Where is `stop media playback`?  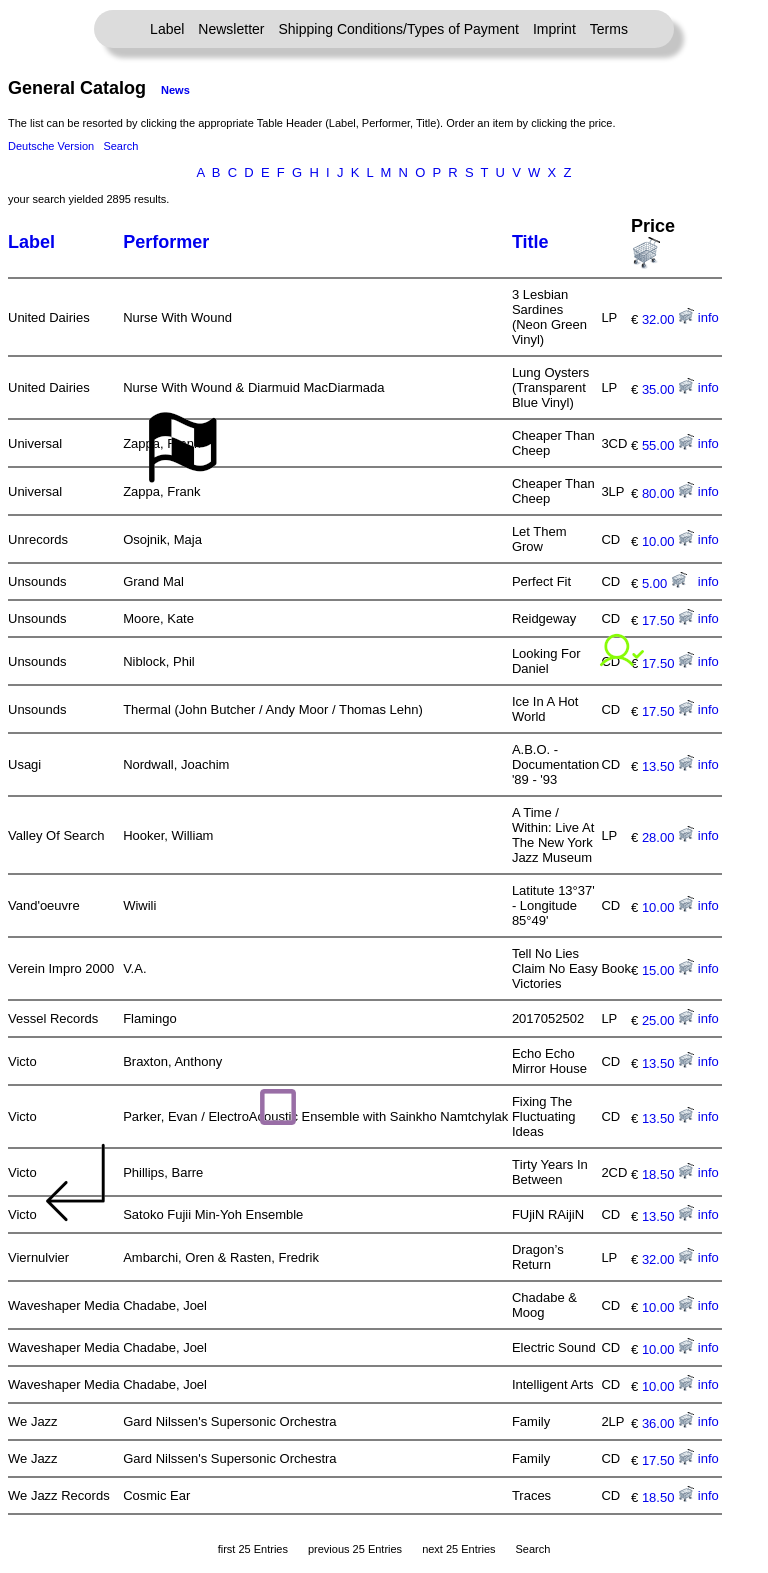 stop media playback is located at coordinates (278, 1107).